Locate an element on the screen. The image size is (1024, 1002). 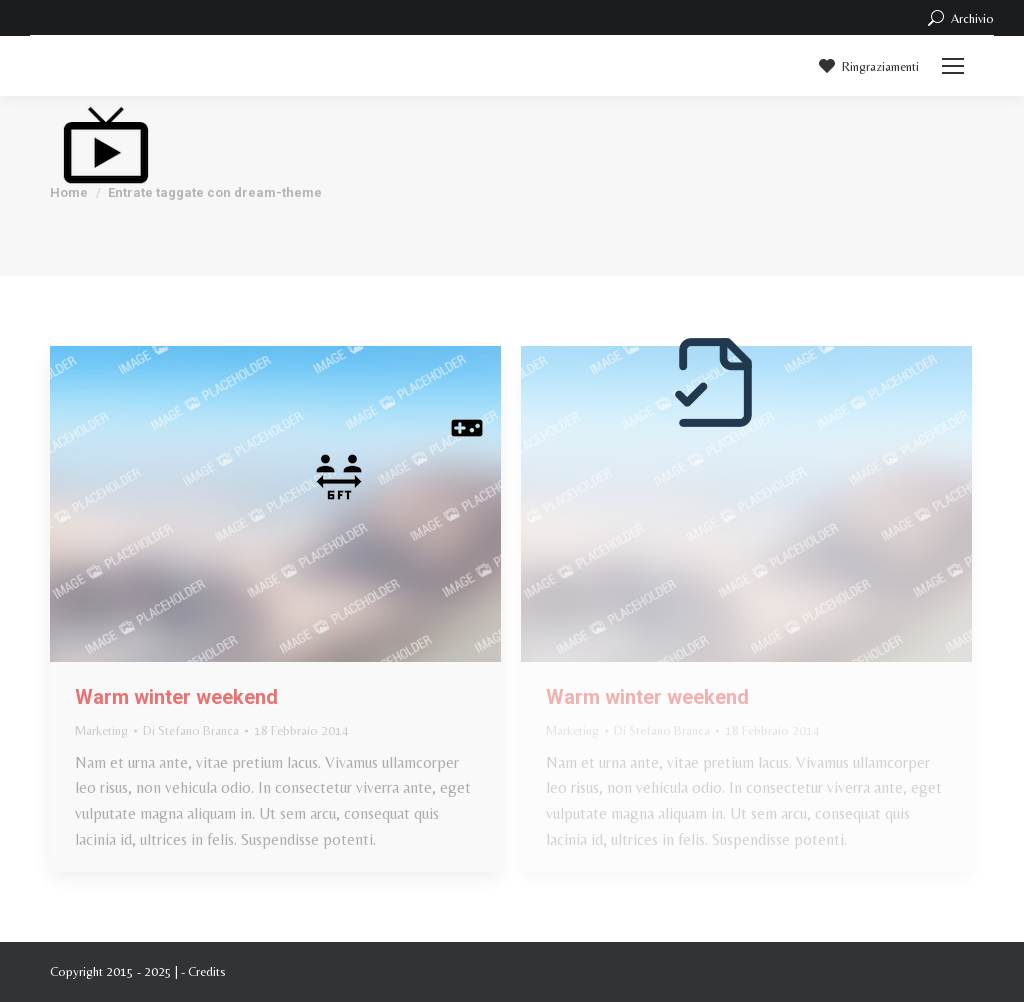
watch live television or streaming content is located at coordinates (106, 145).